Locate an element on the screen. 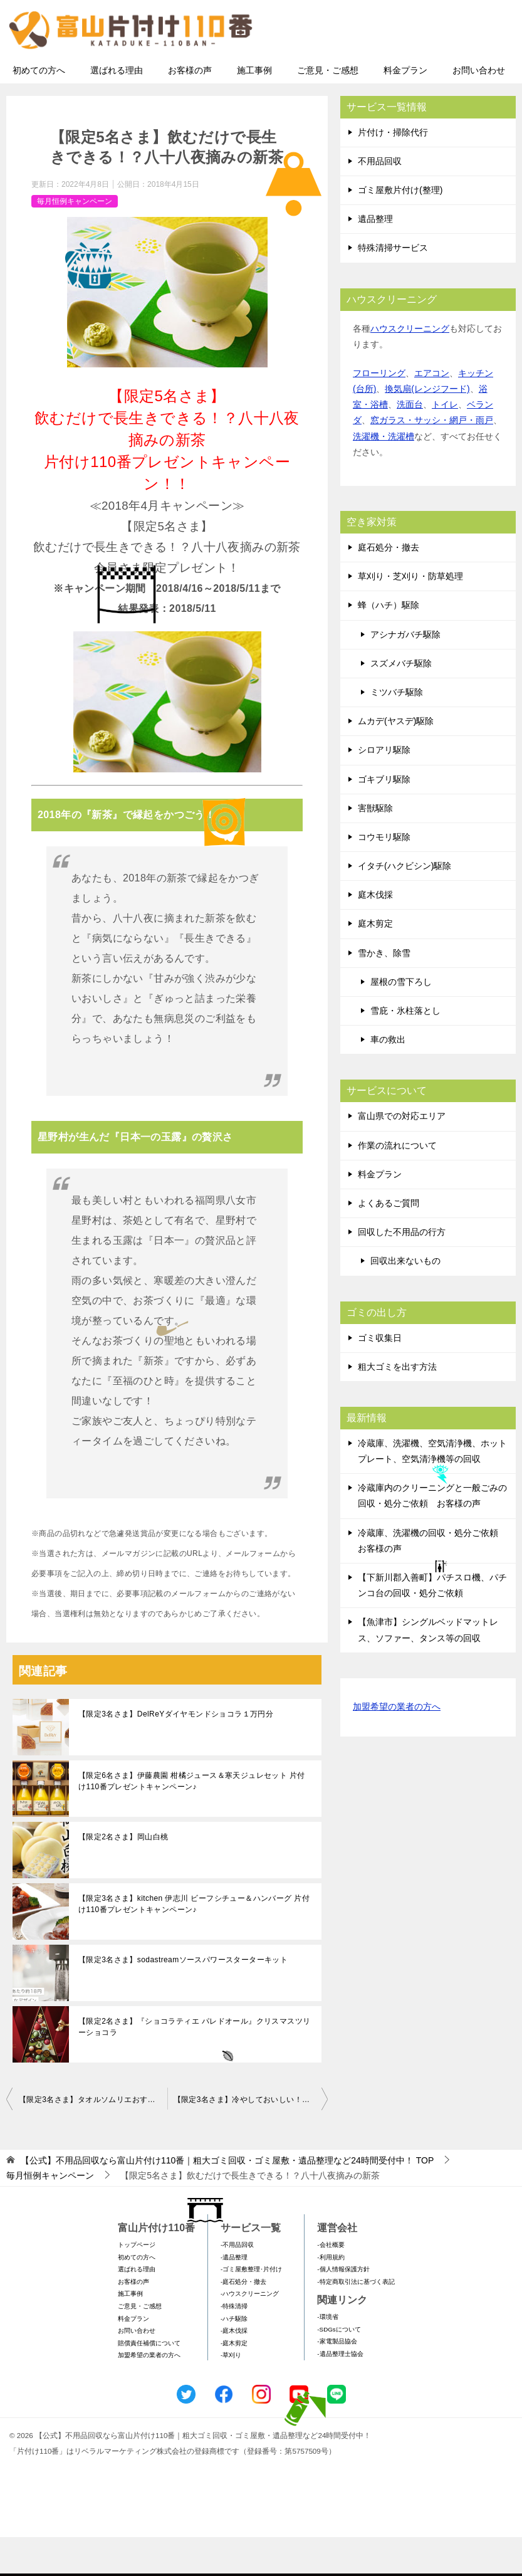 Image resolution: width=522 pixels, height=2576 pixels. apply spray paint or graffiti tool is located at coordinates (305, 2409).